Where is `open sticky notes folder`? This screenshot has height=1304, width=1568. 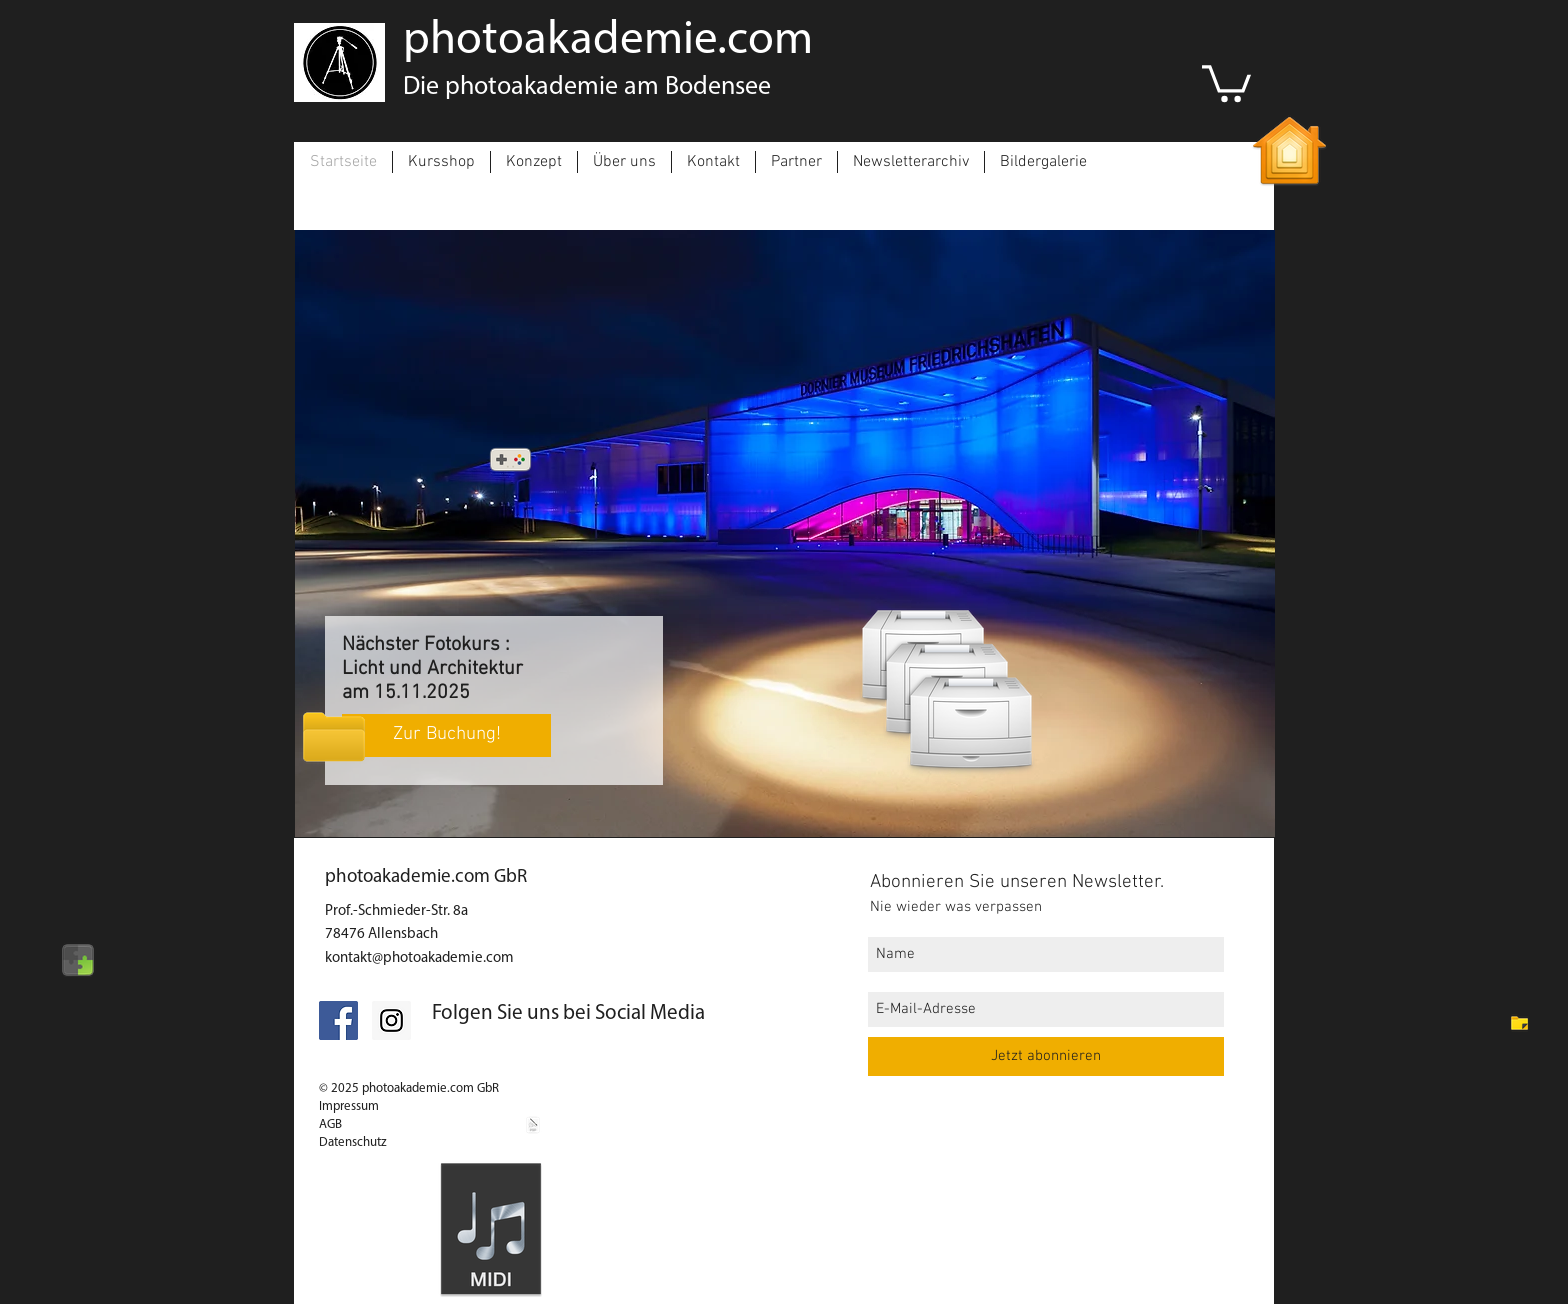
open sticky notes folder is located at coordinates (1519, 1023).